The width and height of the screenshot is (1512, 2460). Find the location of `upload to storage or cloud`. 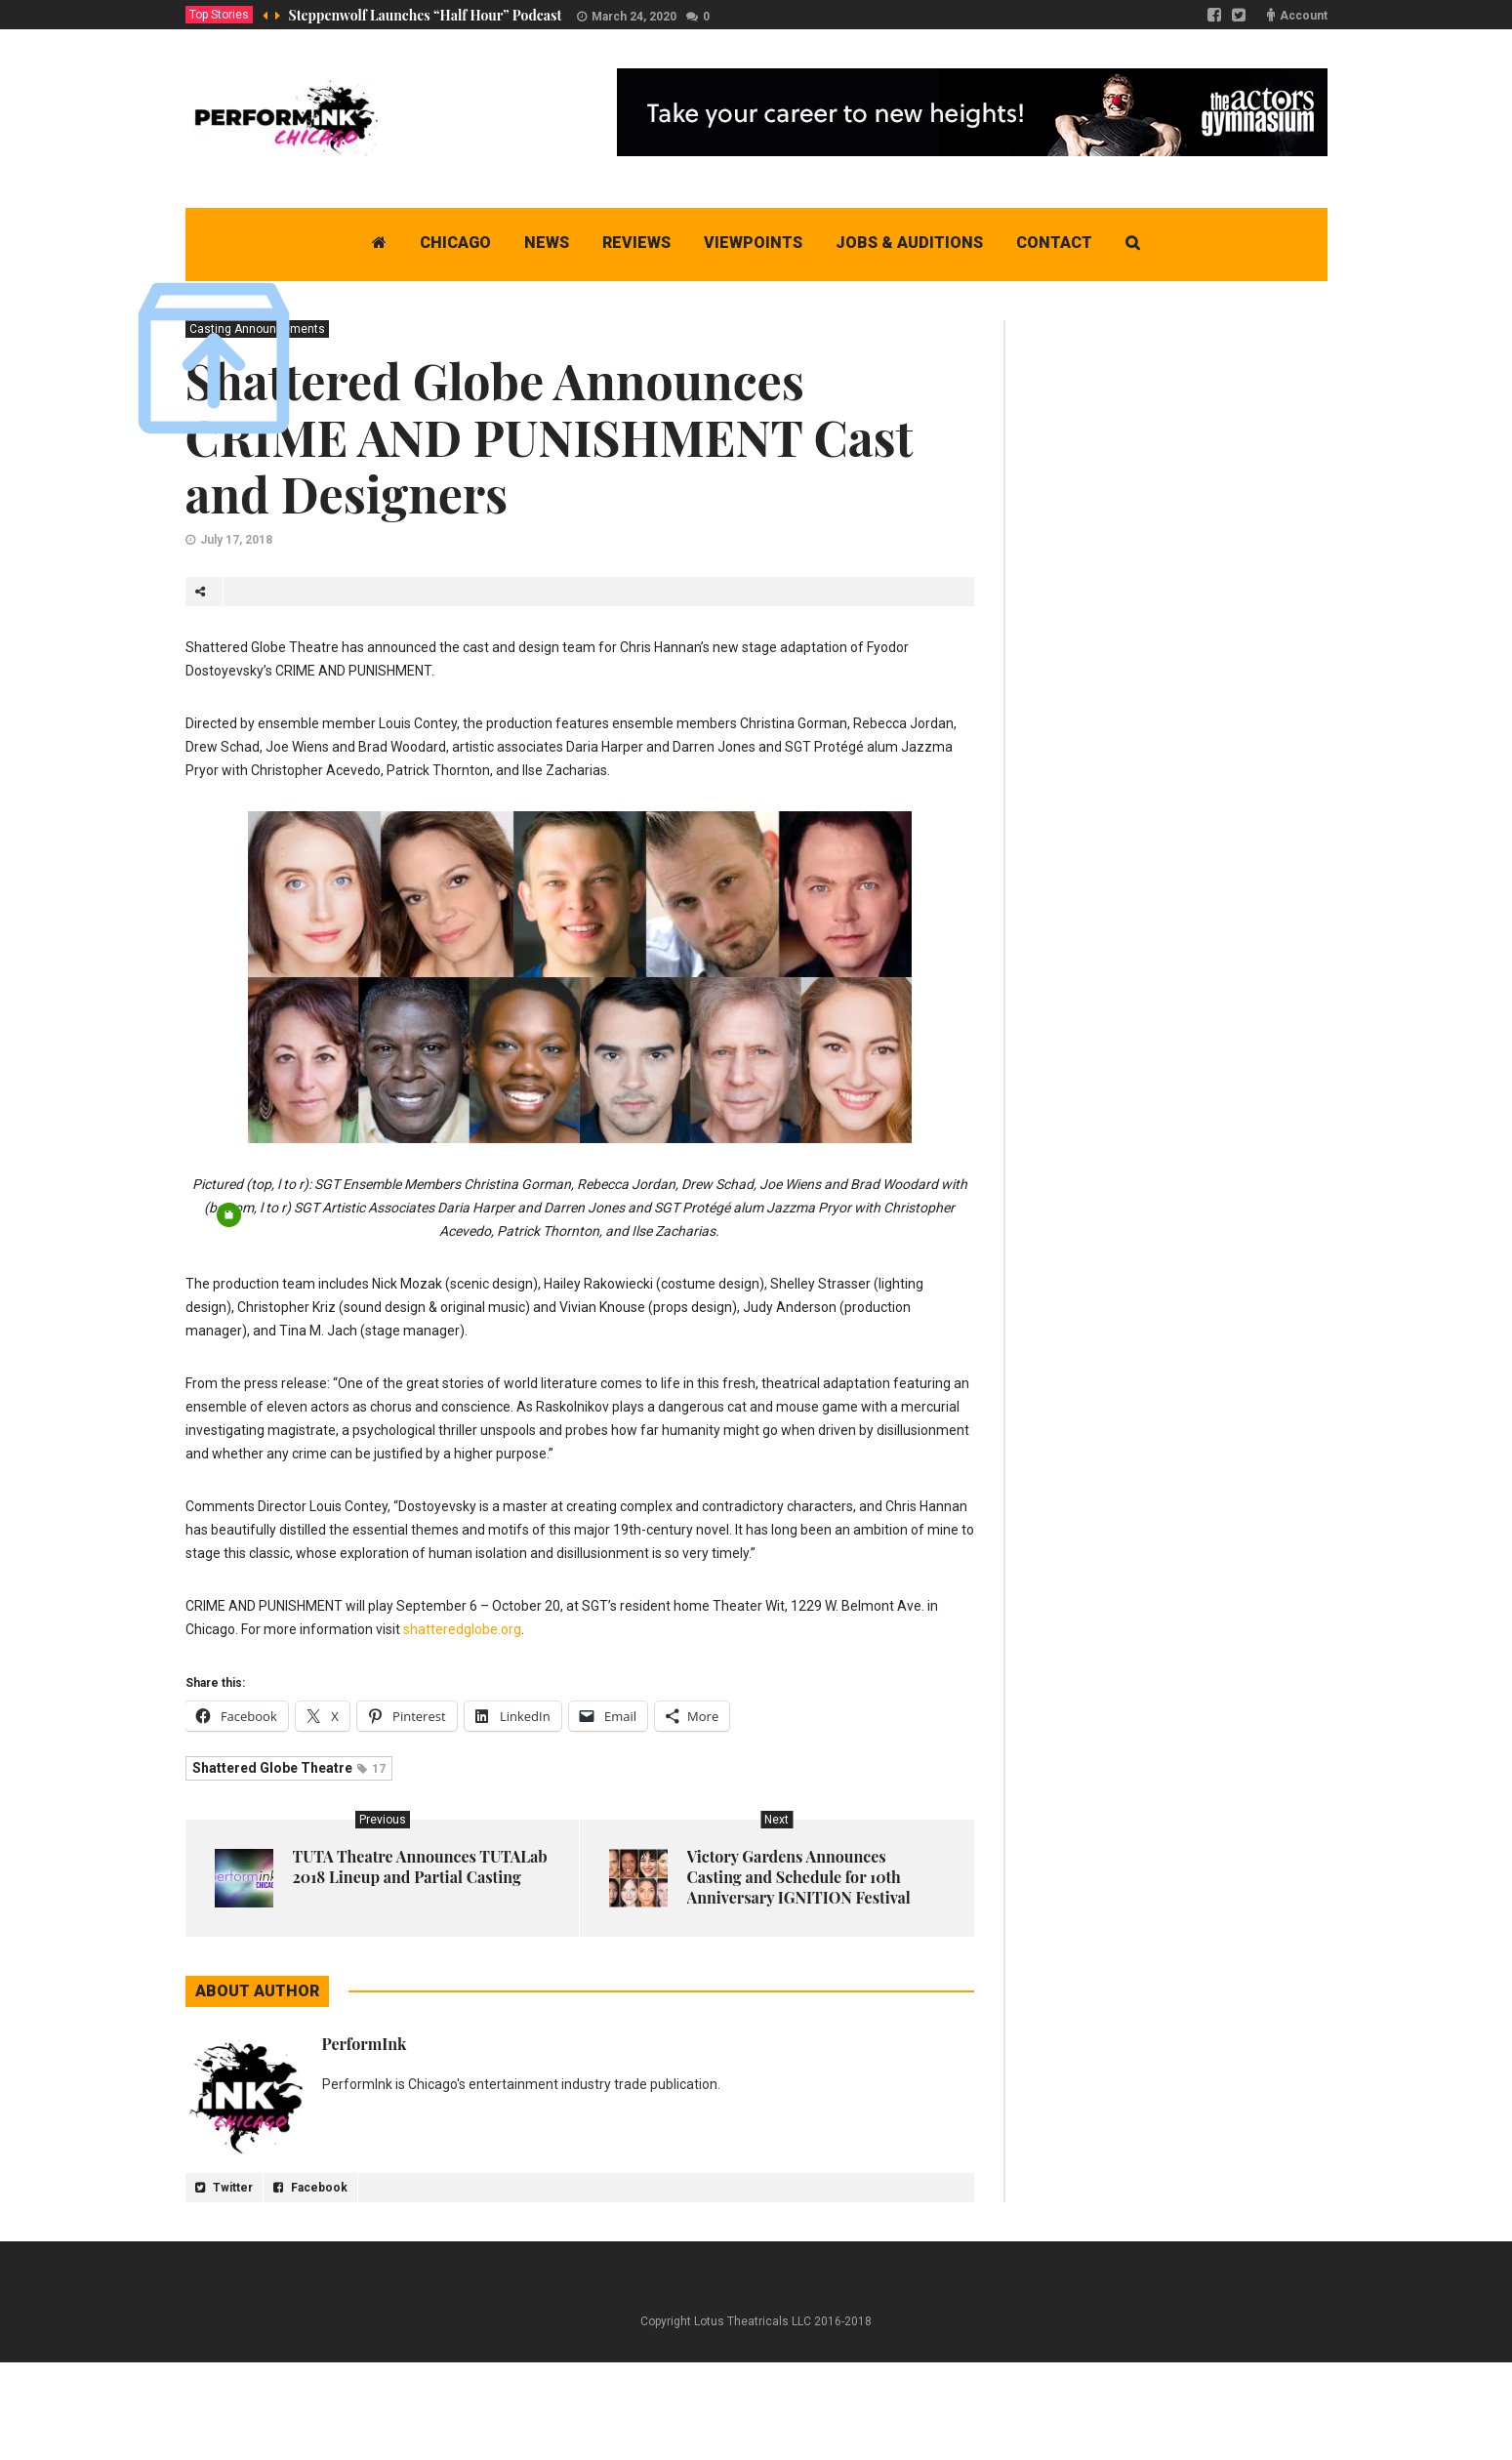

upload to storage or cloud is located at coordinates (214, 358).